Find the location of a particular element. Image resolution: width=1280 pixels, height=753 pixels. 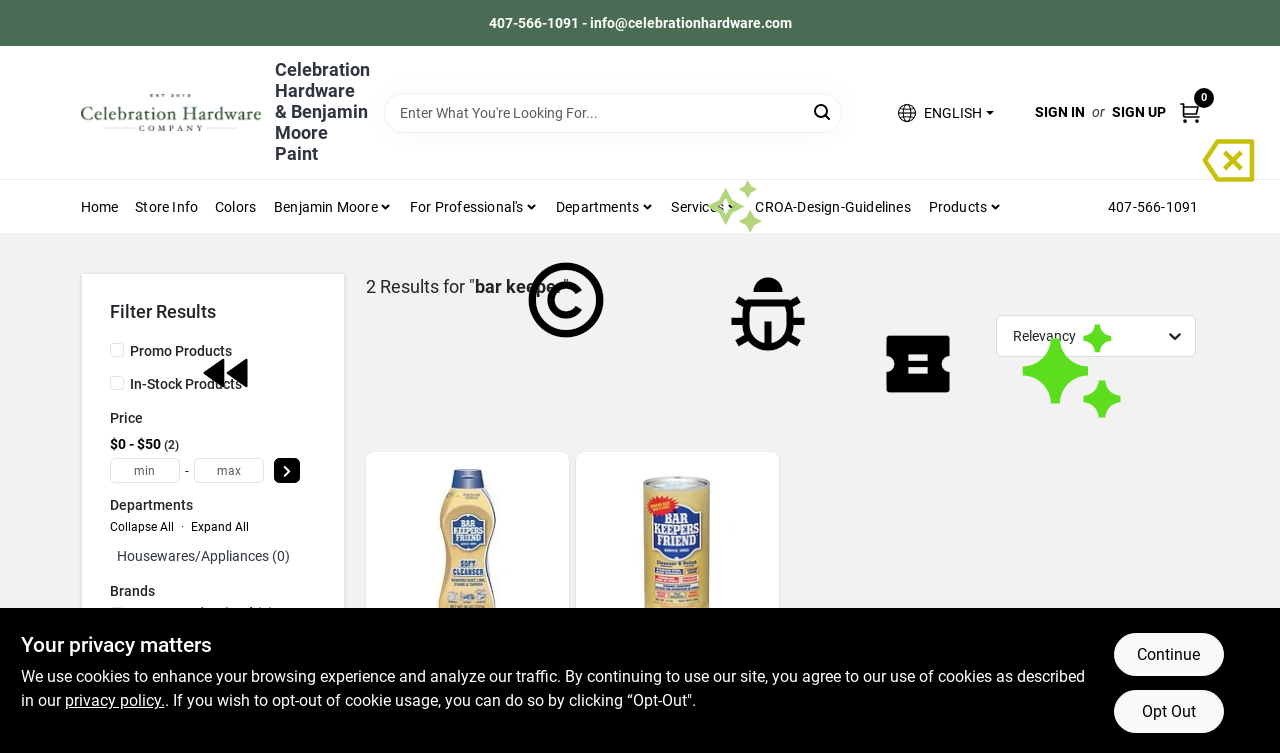

rewind or skip backward in media playback is located at coordinates (227, 373).